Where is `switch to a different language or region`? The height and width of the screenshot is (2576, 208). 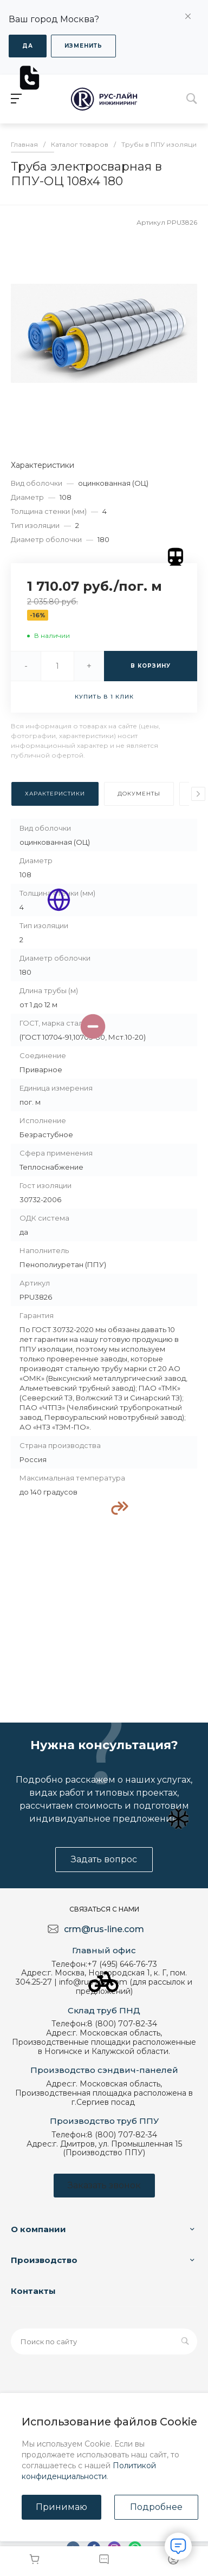
switch to a different language or region is located at coordinates (58, 899).